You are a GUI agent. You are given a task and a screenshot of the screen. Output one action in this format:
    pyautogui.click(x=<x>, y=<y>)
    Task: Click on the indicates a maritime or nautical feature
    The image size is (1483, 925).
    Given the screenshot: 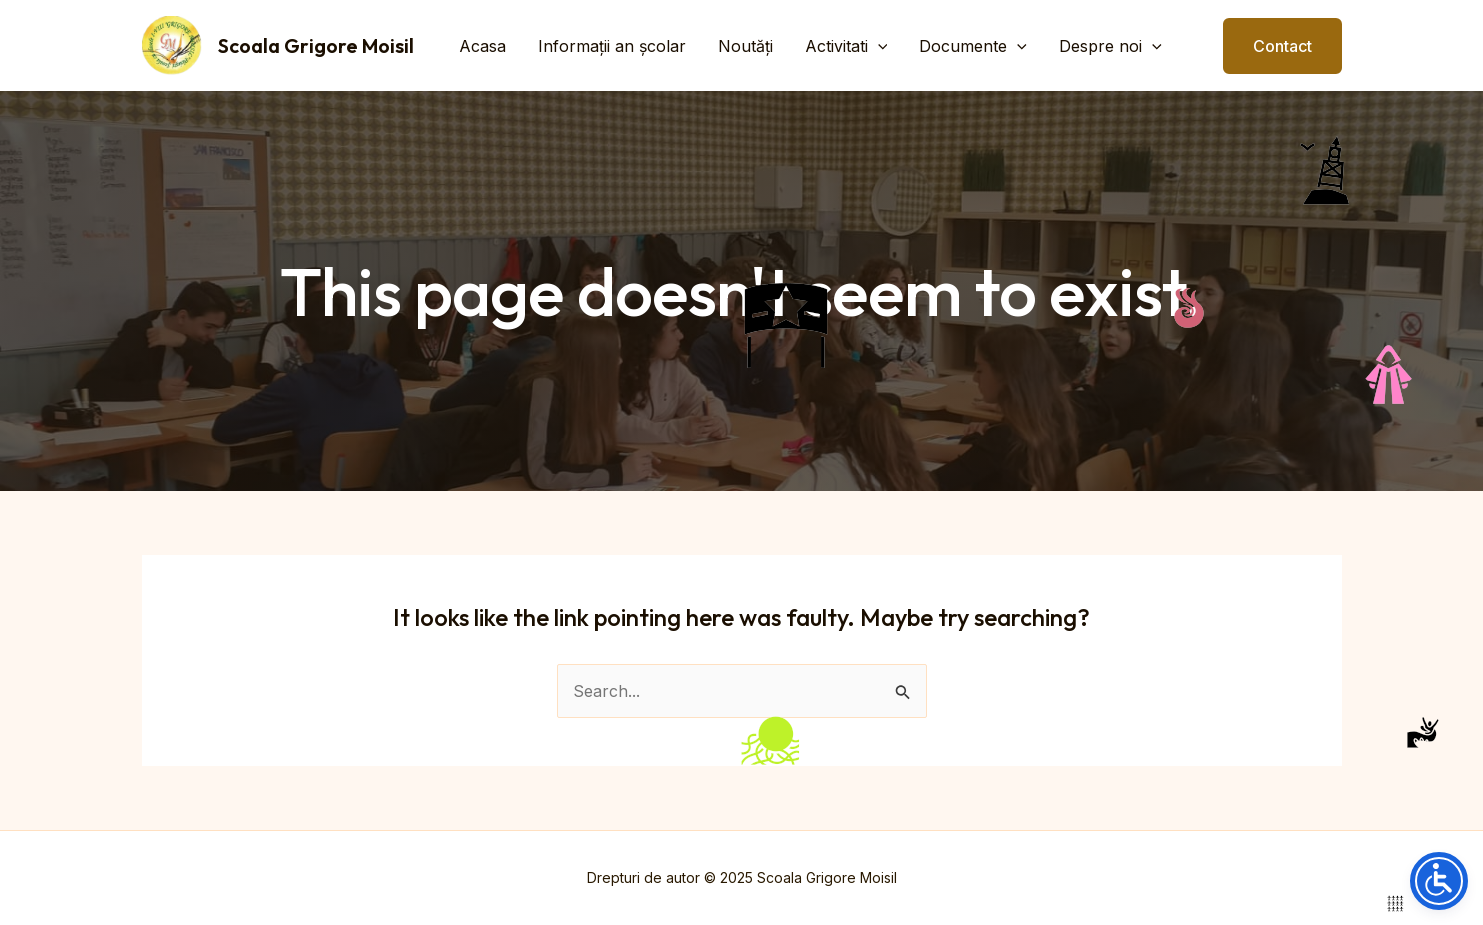 What is the action you would take?
    pyautogui.click(x=1326, y=170)
    